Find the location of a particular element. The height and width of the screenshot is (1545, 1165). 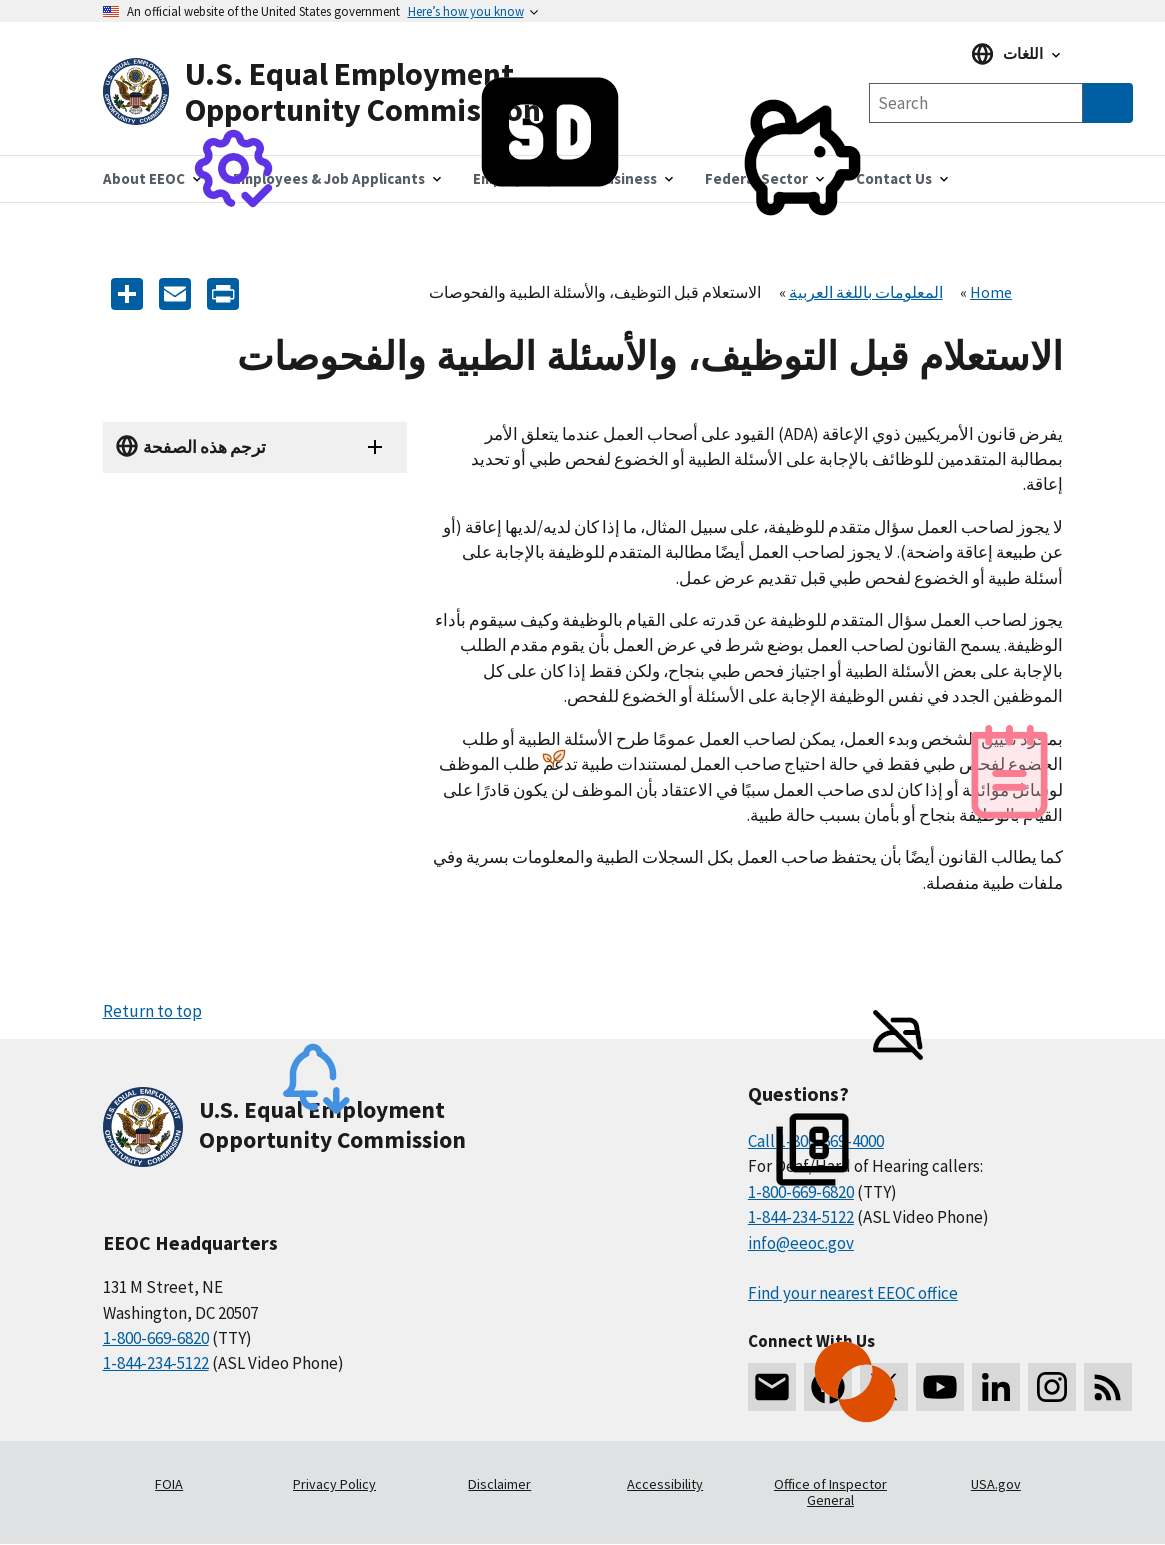

exclude overlapping selection areas is located at coordinates (855, 1382).